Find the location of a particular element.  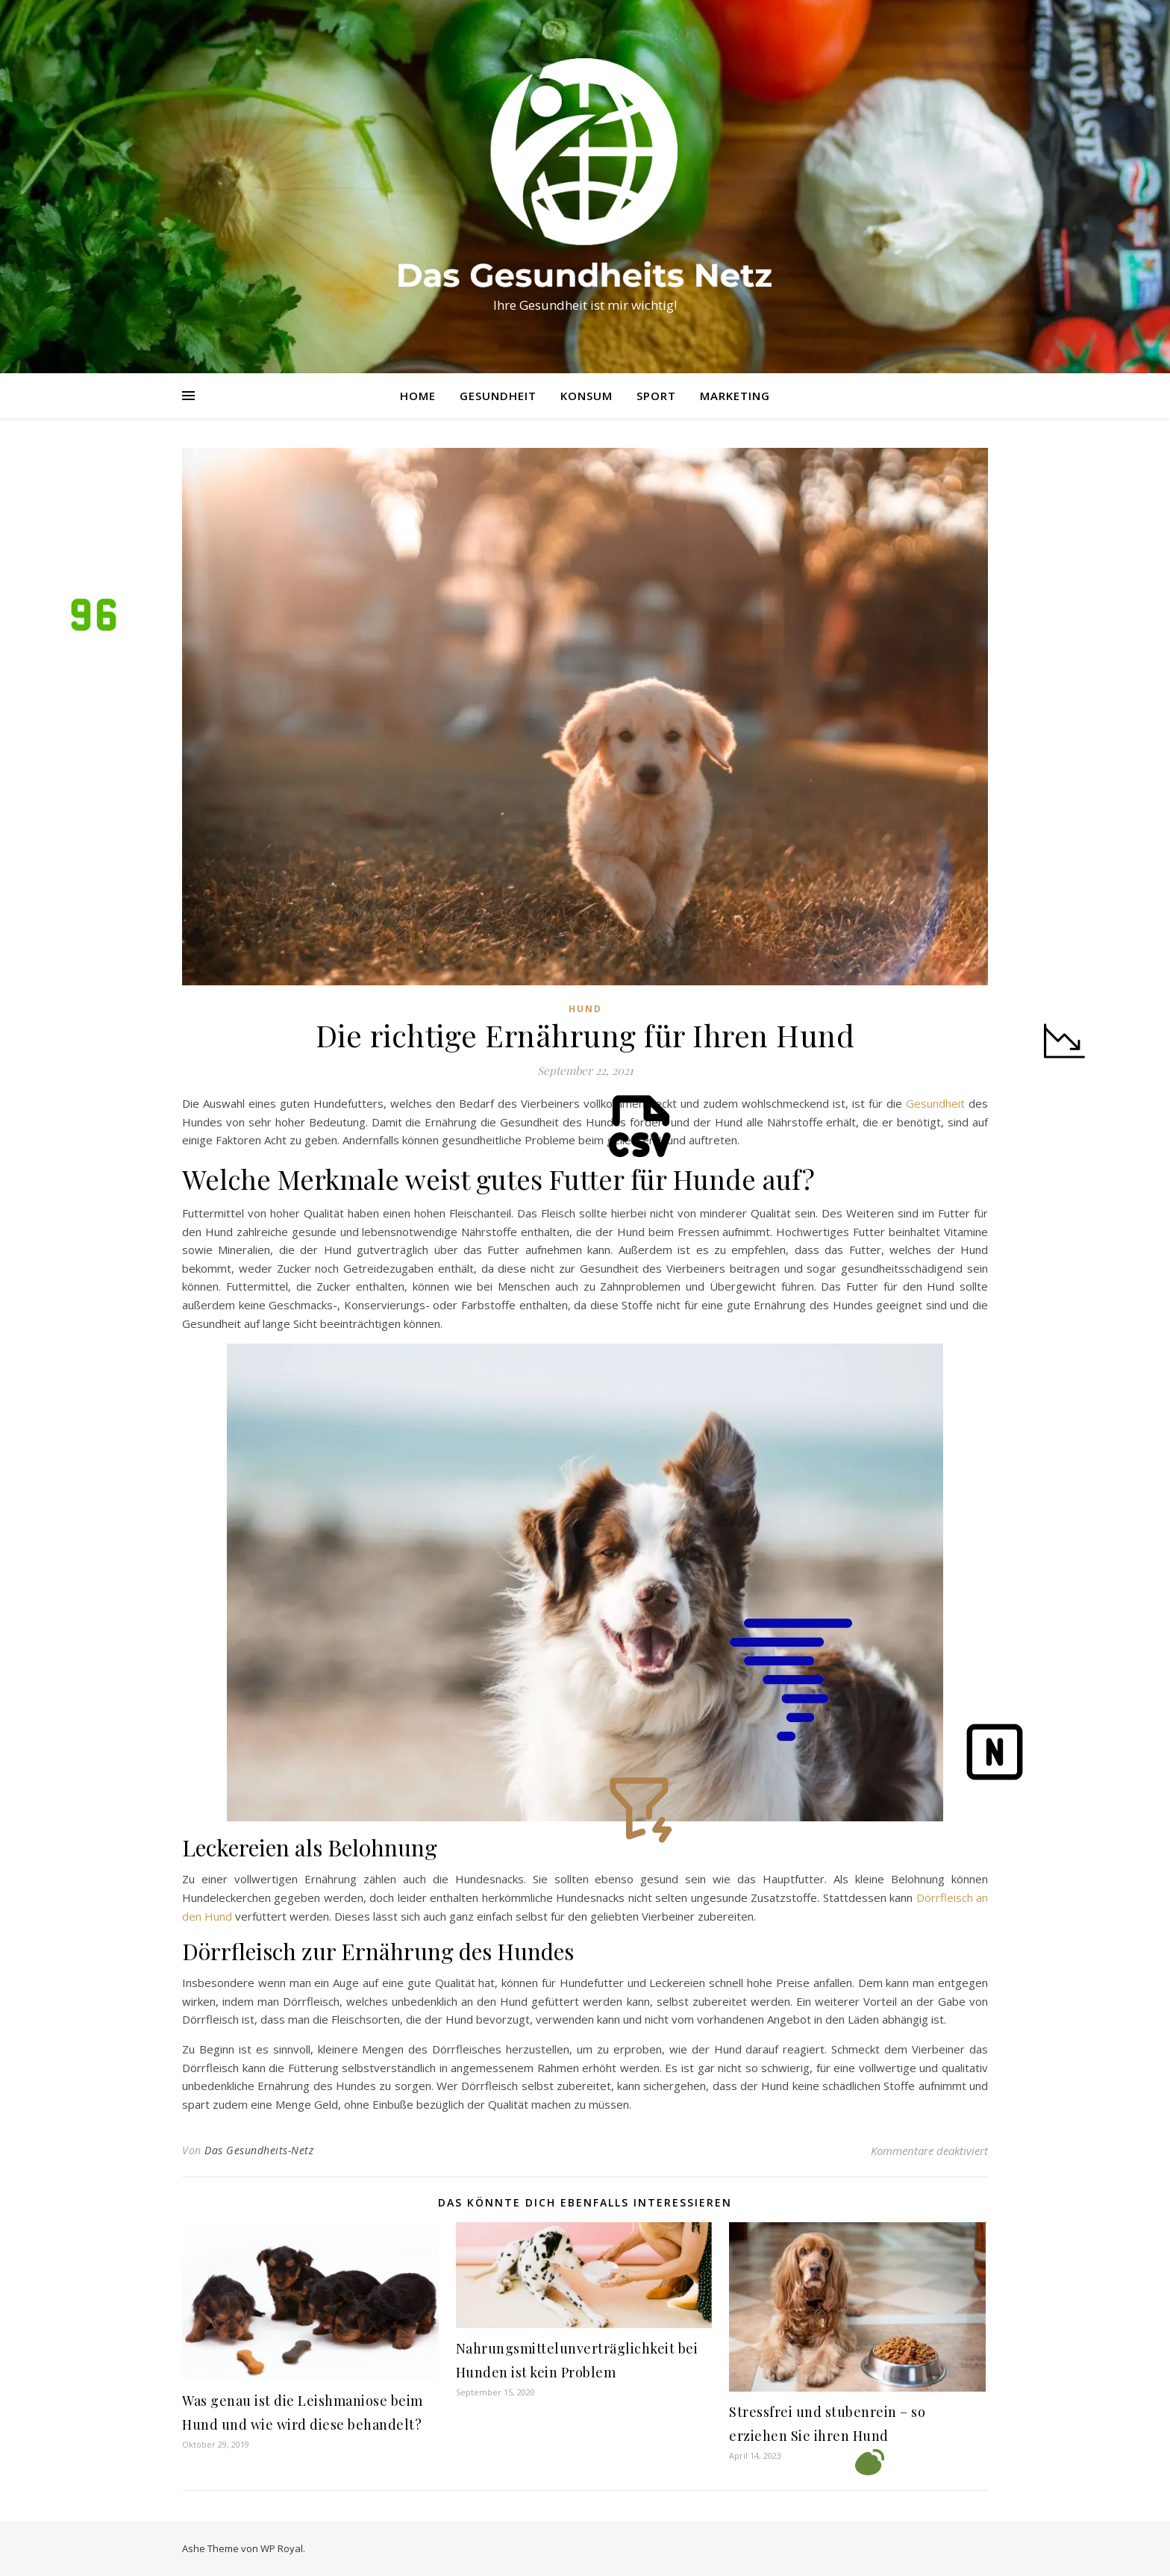

open or view a CSV file is located at coordinates (641, 1129).